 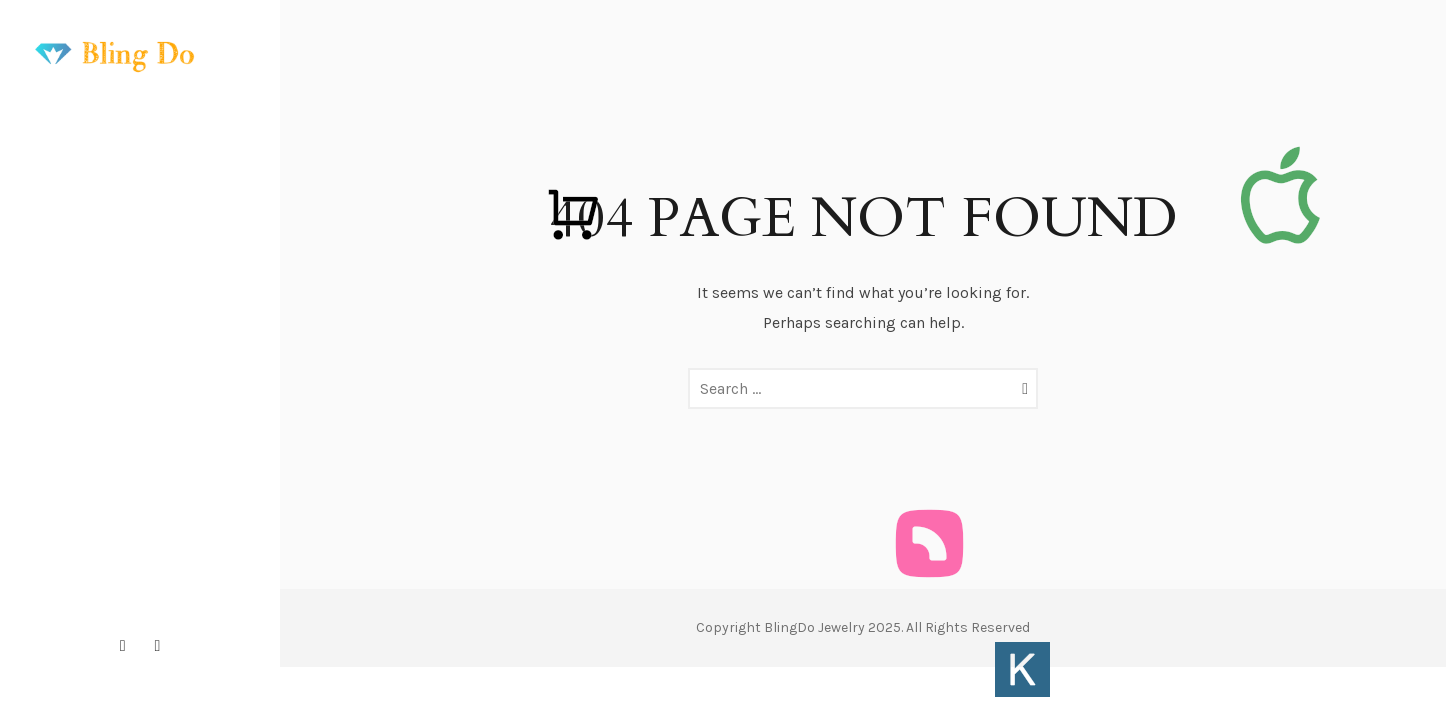 I want to click on apple company logo, so click(x=1282, y=195).